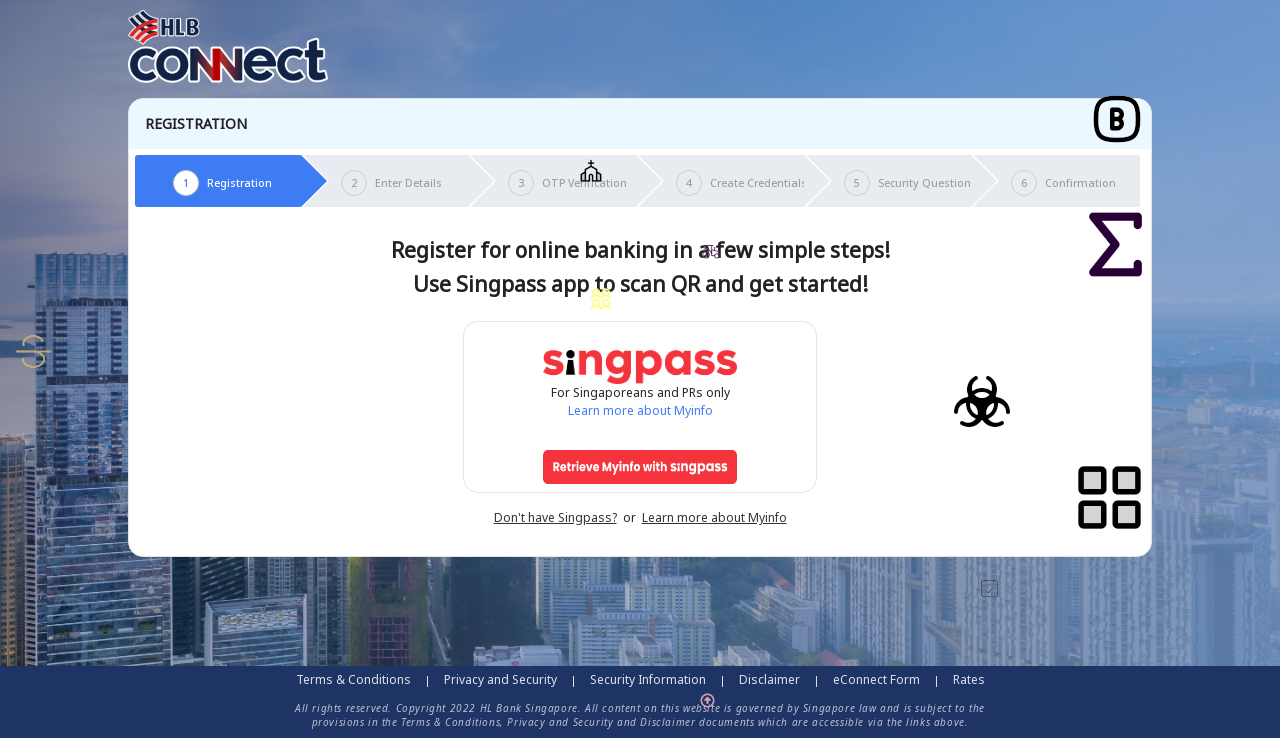 This screenshot has height=738, width=1280. What do you see at coordinates (989, 588) in the screenshot?
I see `confirm or schedule an event` at bounding box center [989, 588].